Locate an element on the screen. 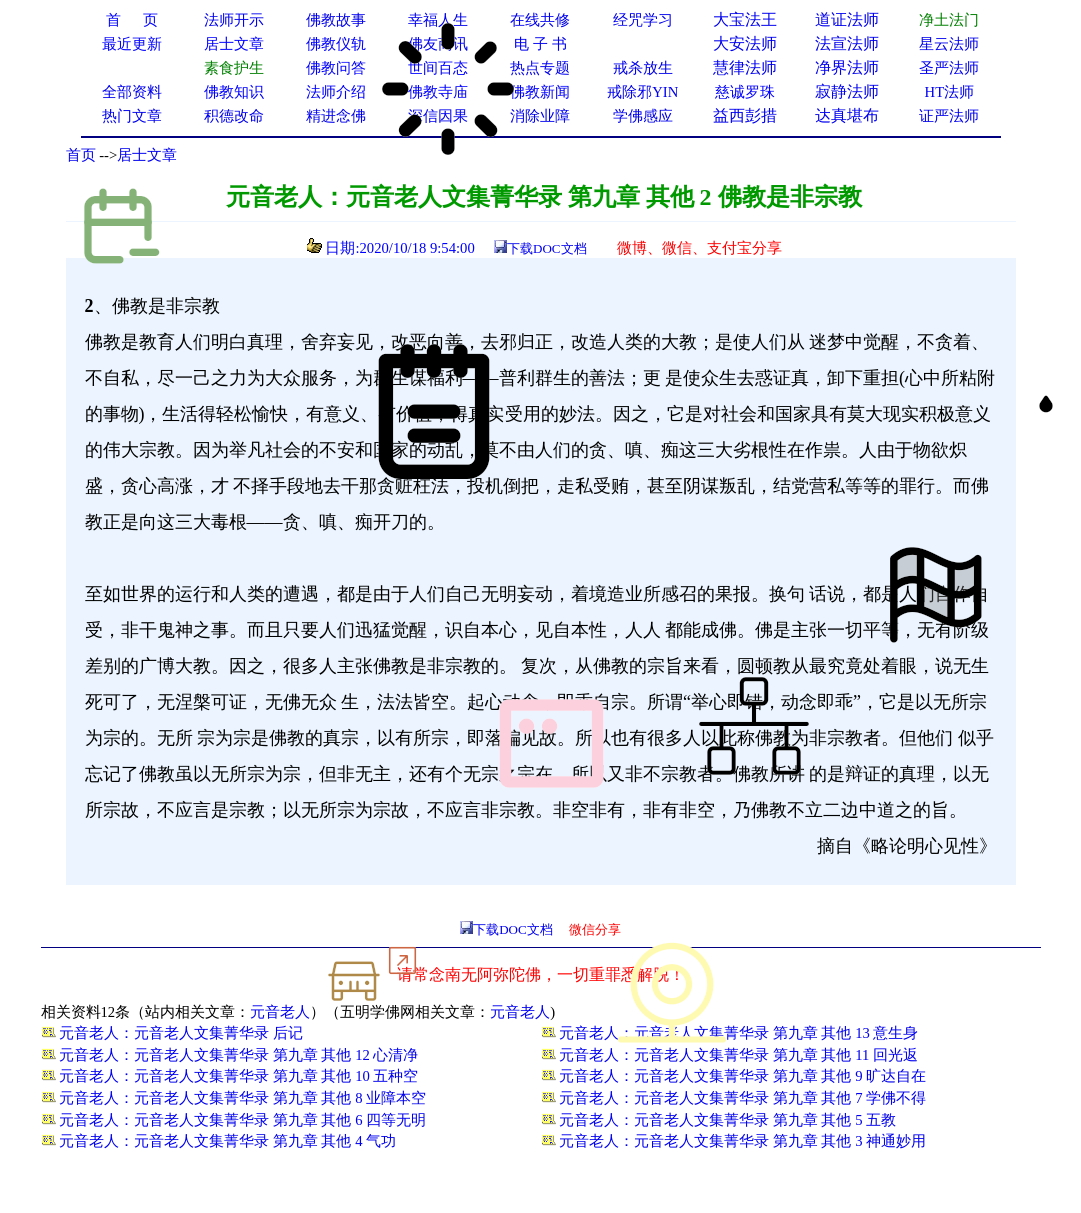  adjust water or hydration settings is located at coordinates (1046, 404).